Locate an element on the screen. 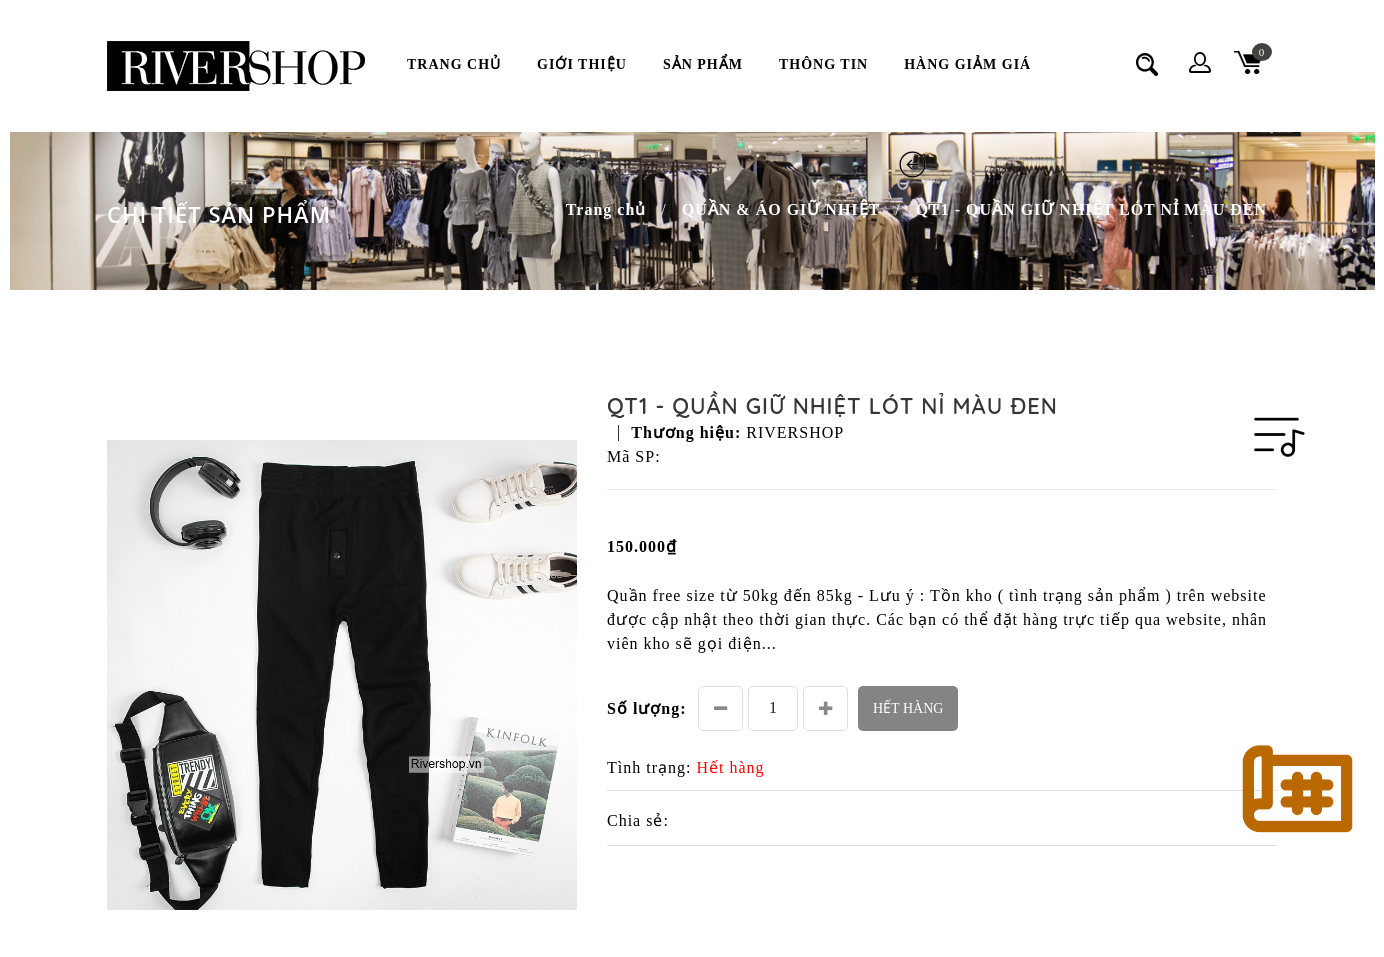  go back to the previous screen is located at coordinates (912, 164).